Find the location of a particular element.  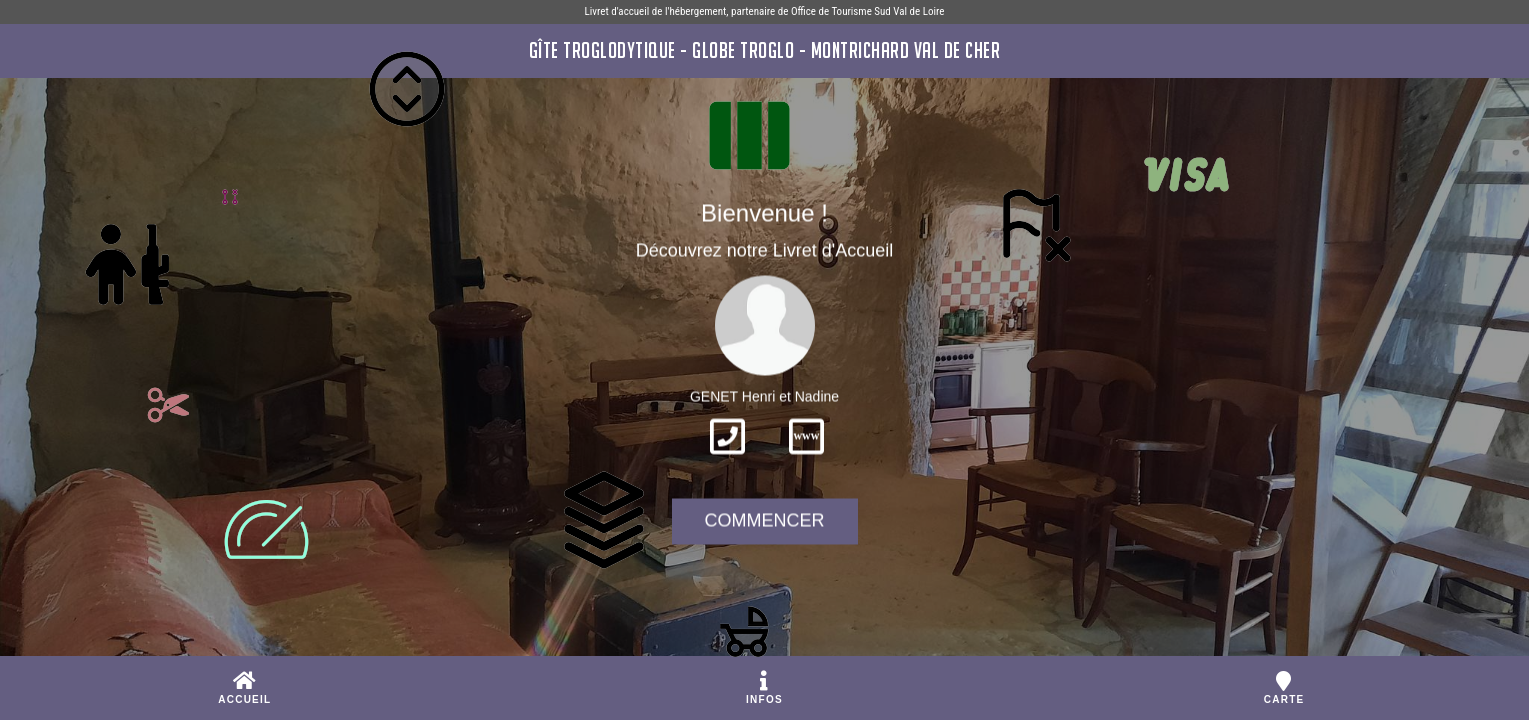

indicates visa card payment option is located at coordinates (1186, 174).